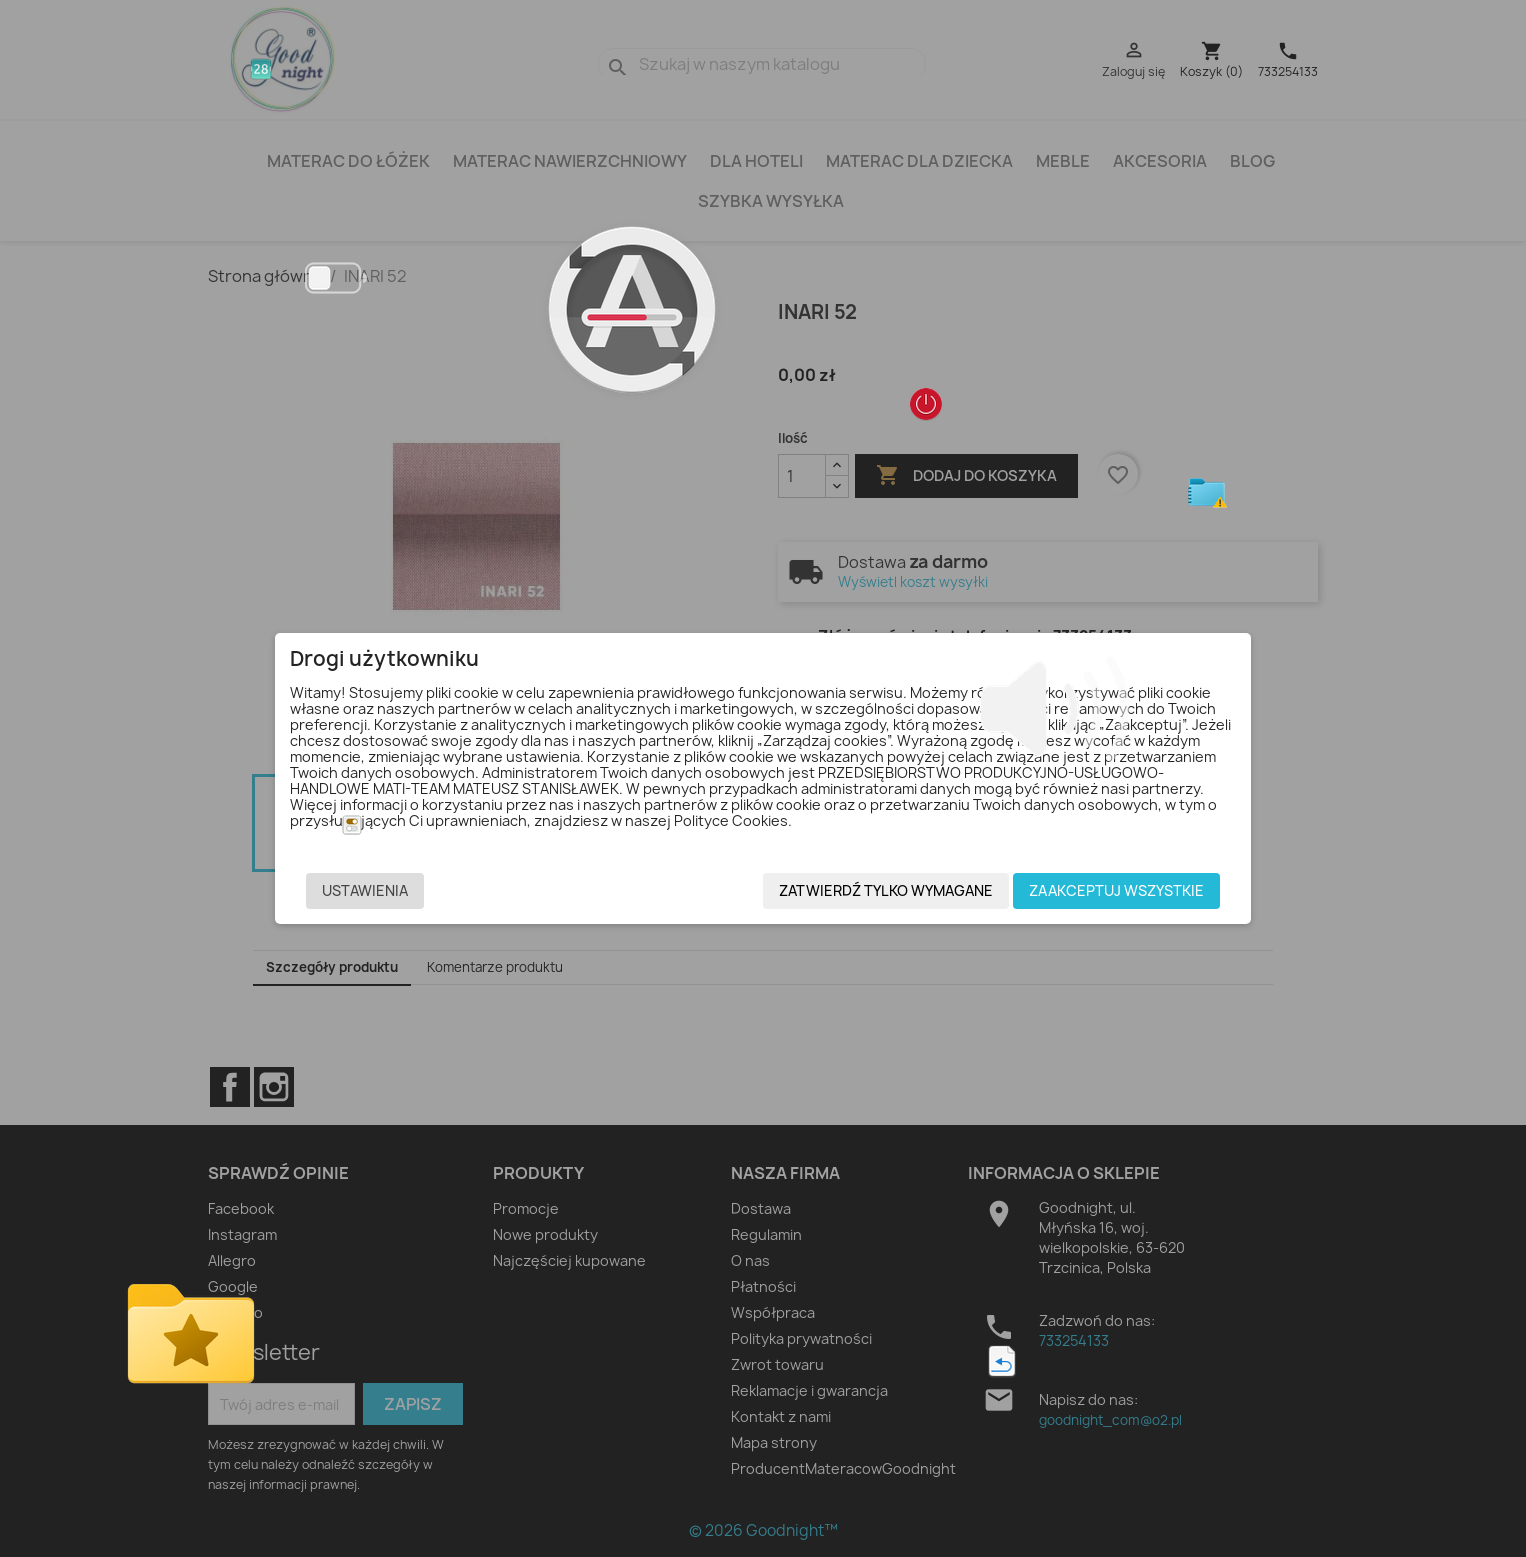 The image size is (1526, 1557). Describe the element at coordinates (1055, 709) in the screenshot. I see `indicates low volume level` at that location.